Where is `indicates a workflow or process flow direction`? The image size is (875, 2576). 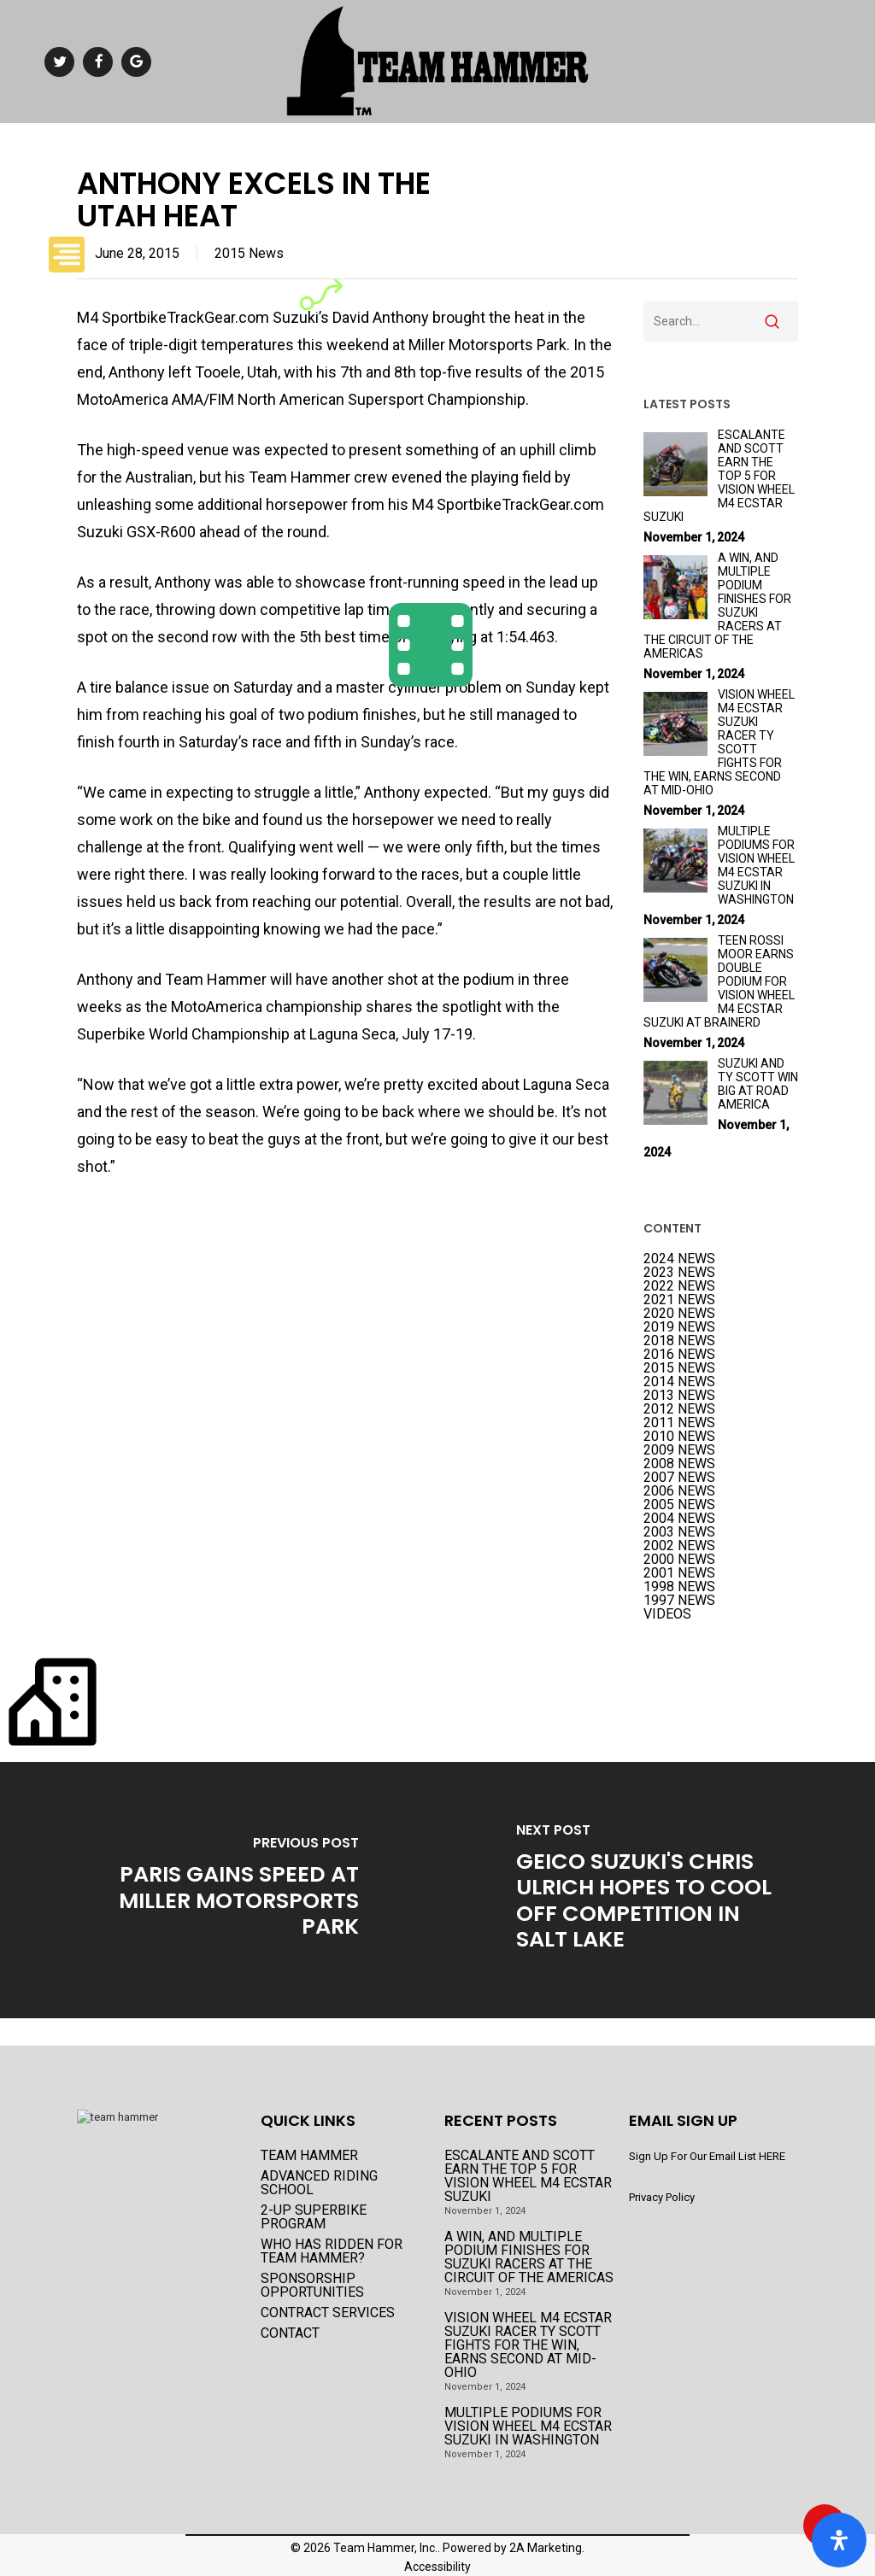
indicates a workflow or process flow direction is located at coordinates (321, 295).